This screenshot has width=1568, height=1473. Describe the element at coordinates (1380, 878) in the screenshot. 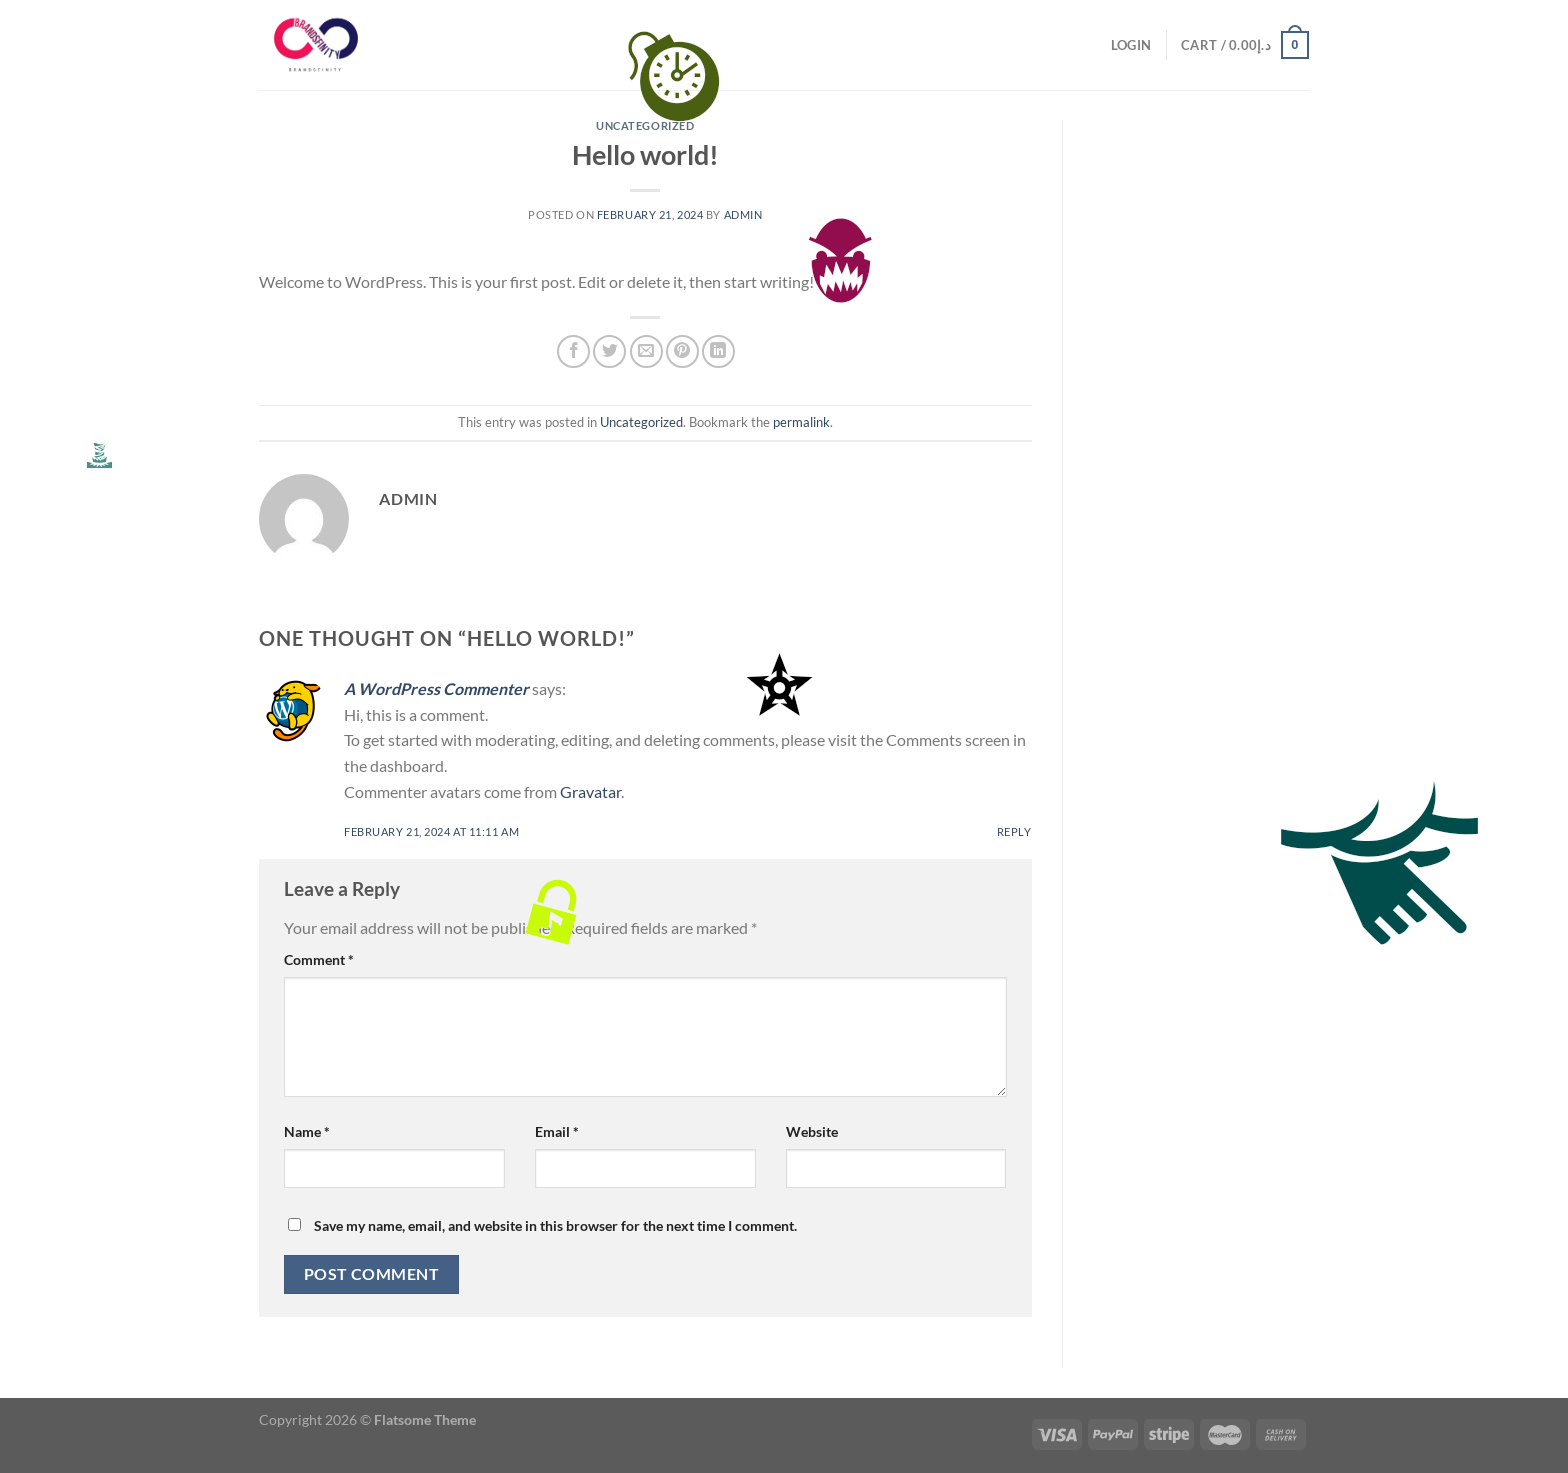

I see `activate a divine power or special ability` at that location.